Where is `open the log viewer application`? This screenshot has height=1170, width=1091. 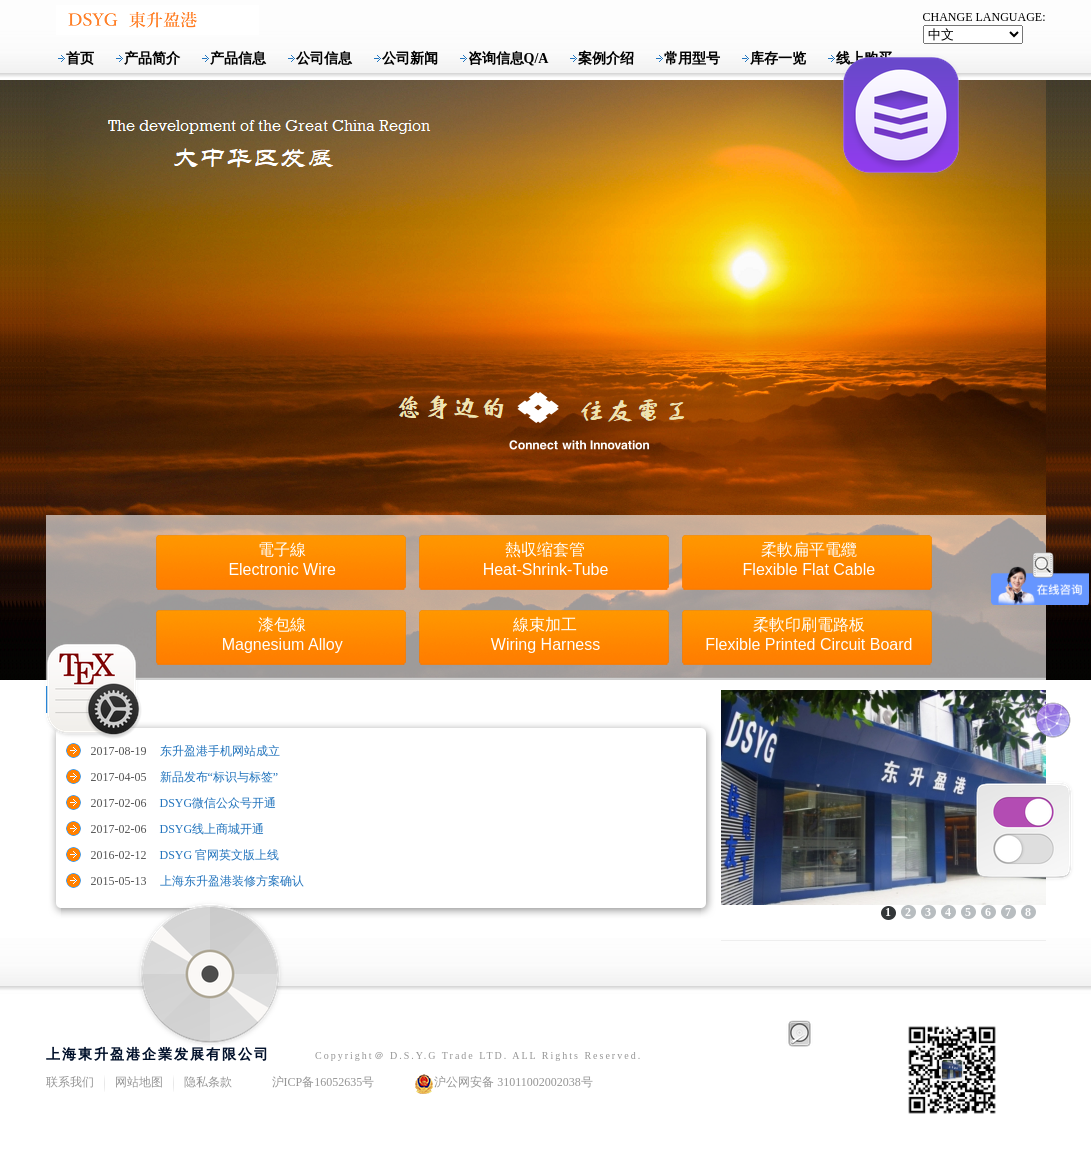
open the log viewer application is located at coordinates (1043, 565).